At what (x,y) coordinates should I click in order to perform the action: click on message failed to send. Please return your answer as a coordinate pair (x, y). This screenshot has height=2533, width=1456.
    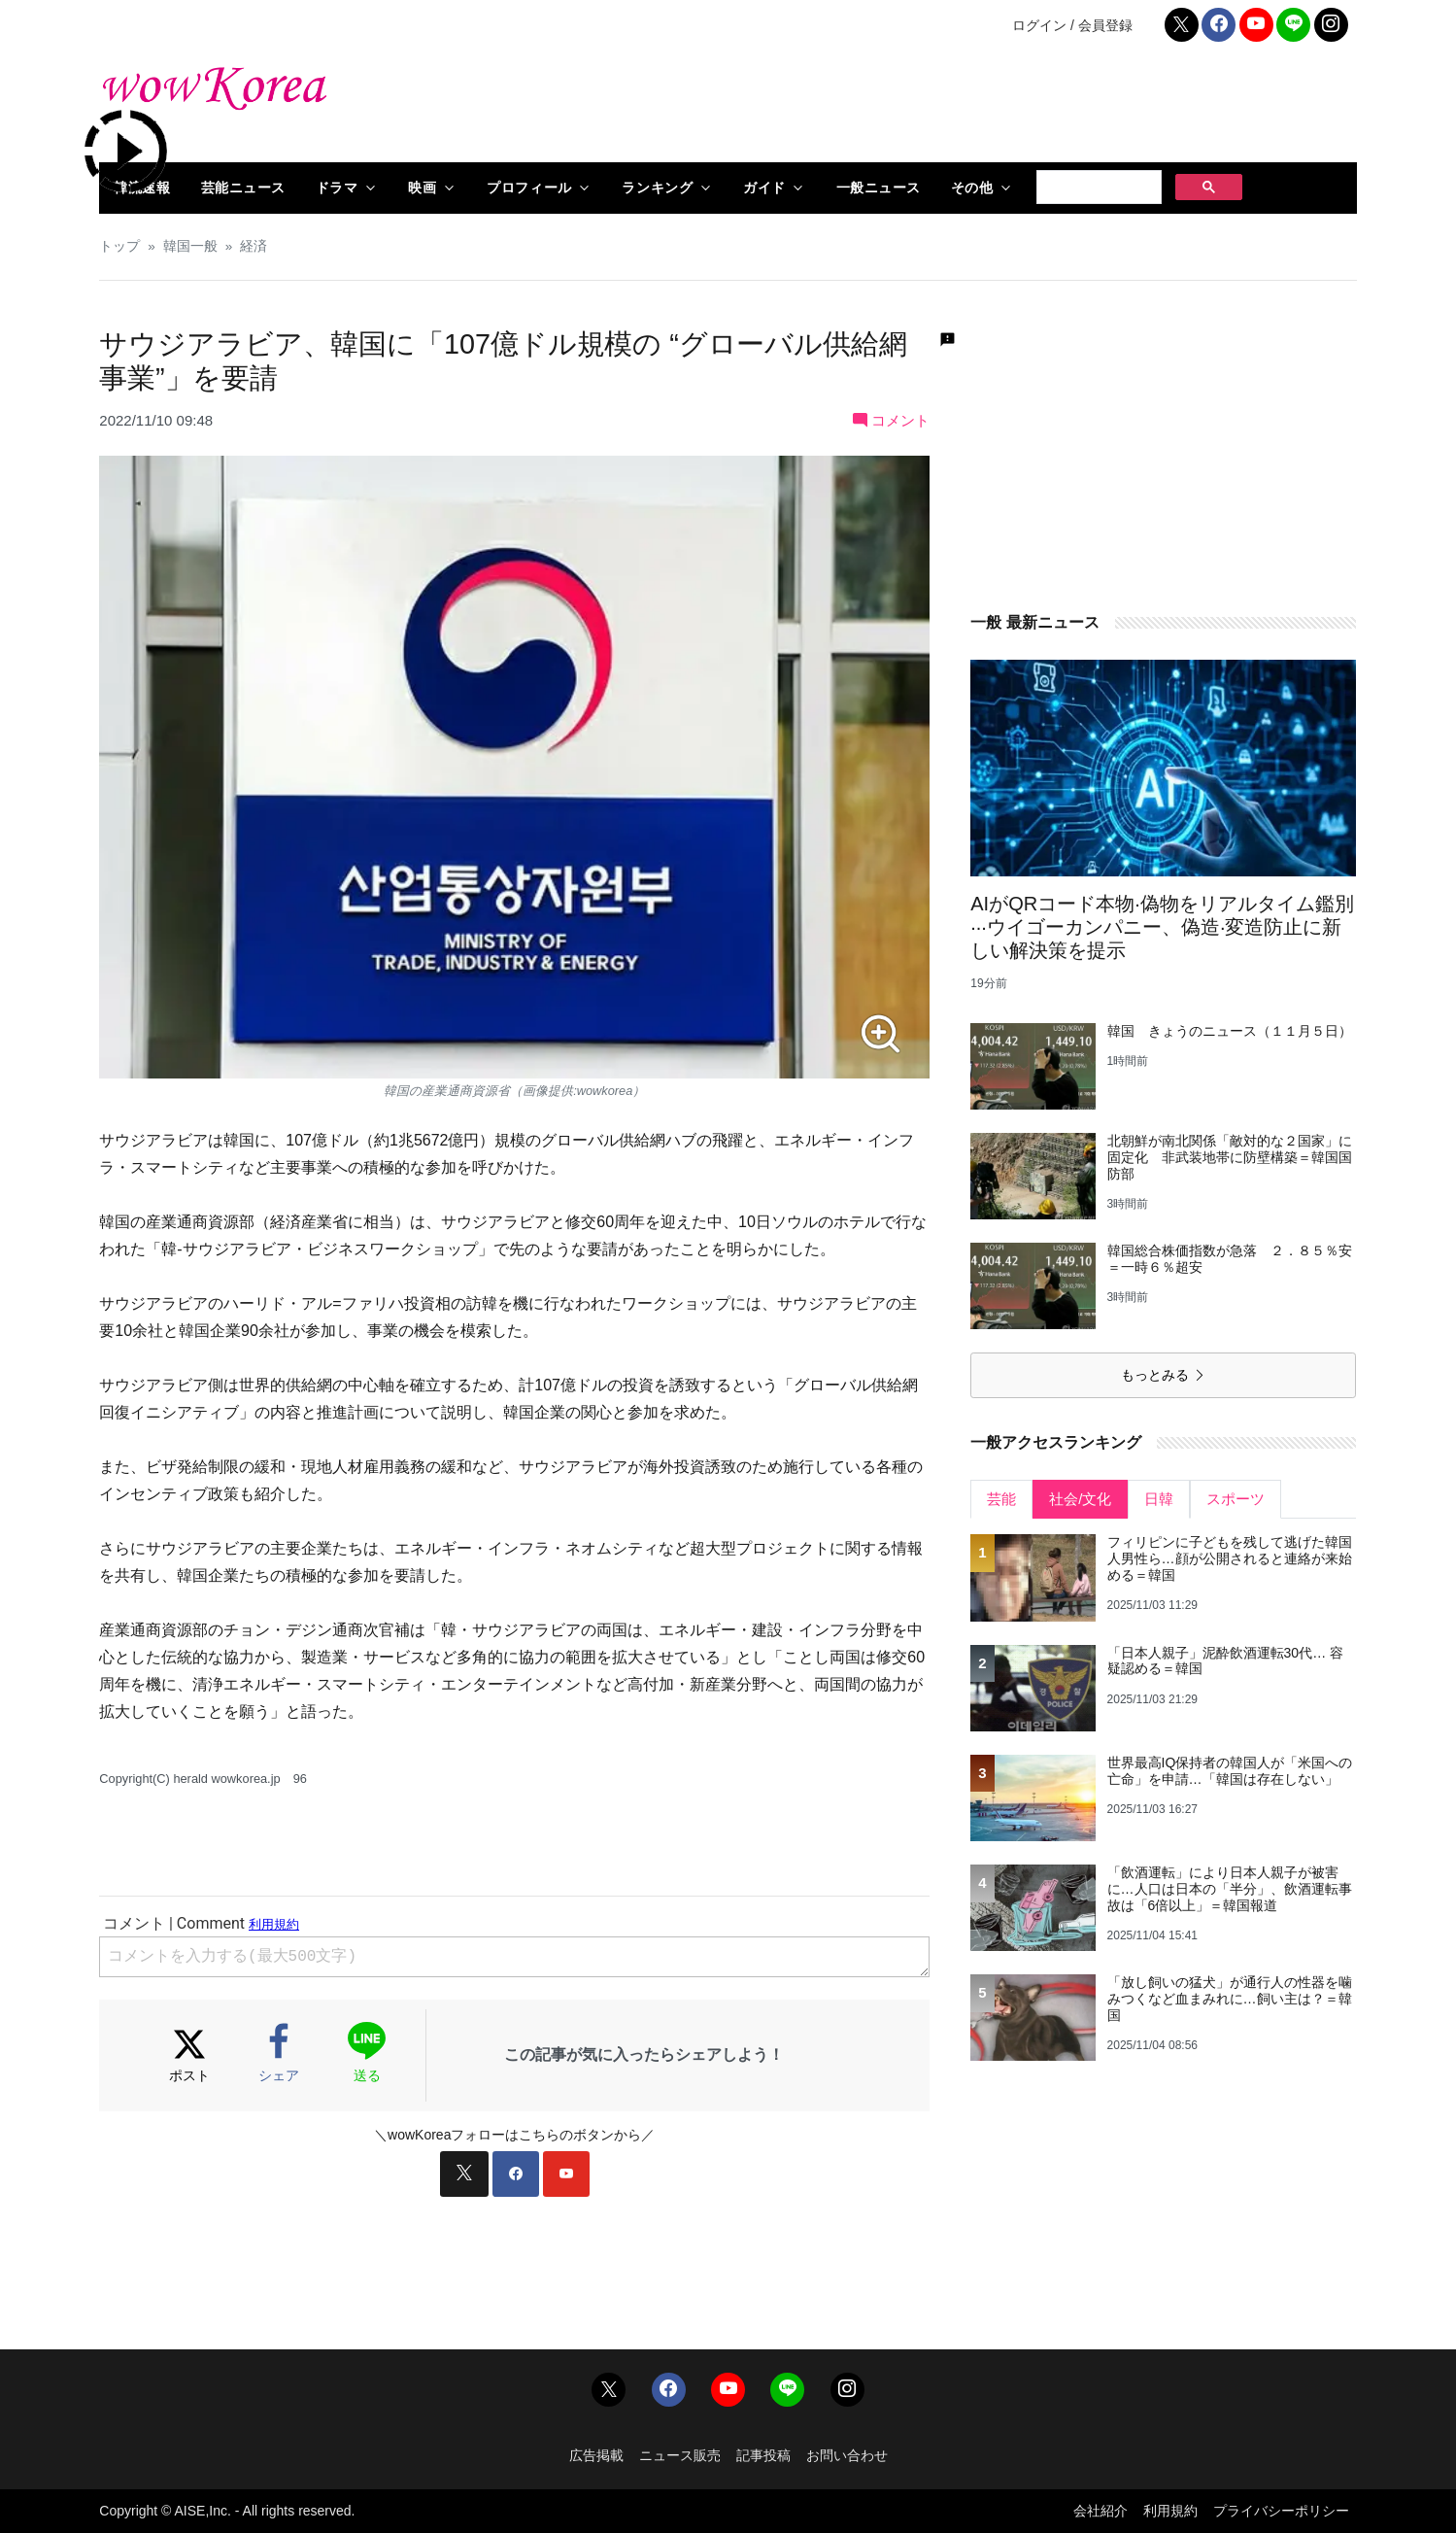
    Looking at the image, I should click on (947, 339).